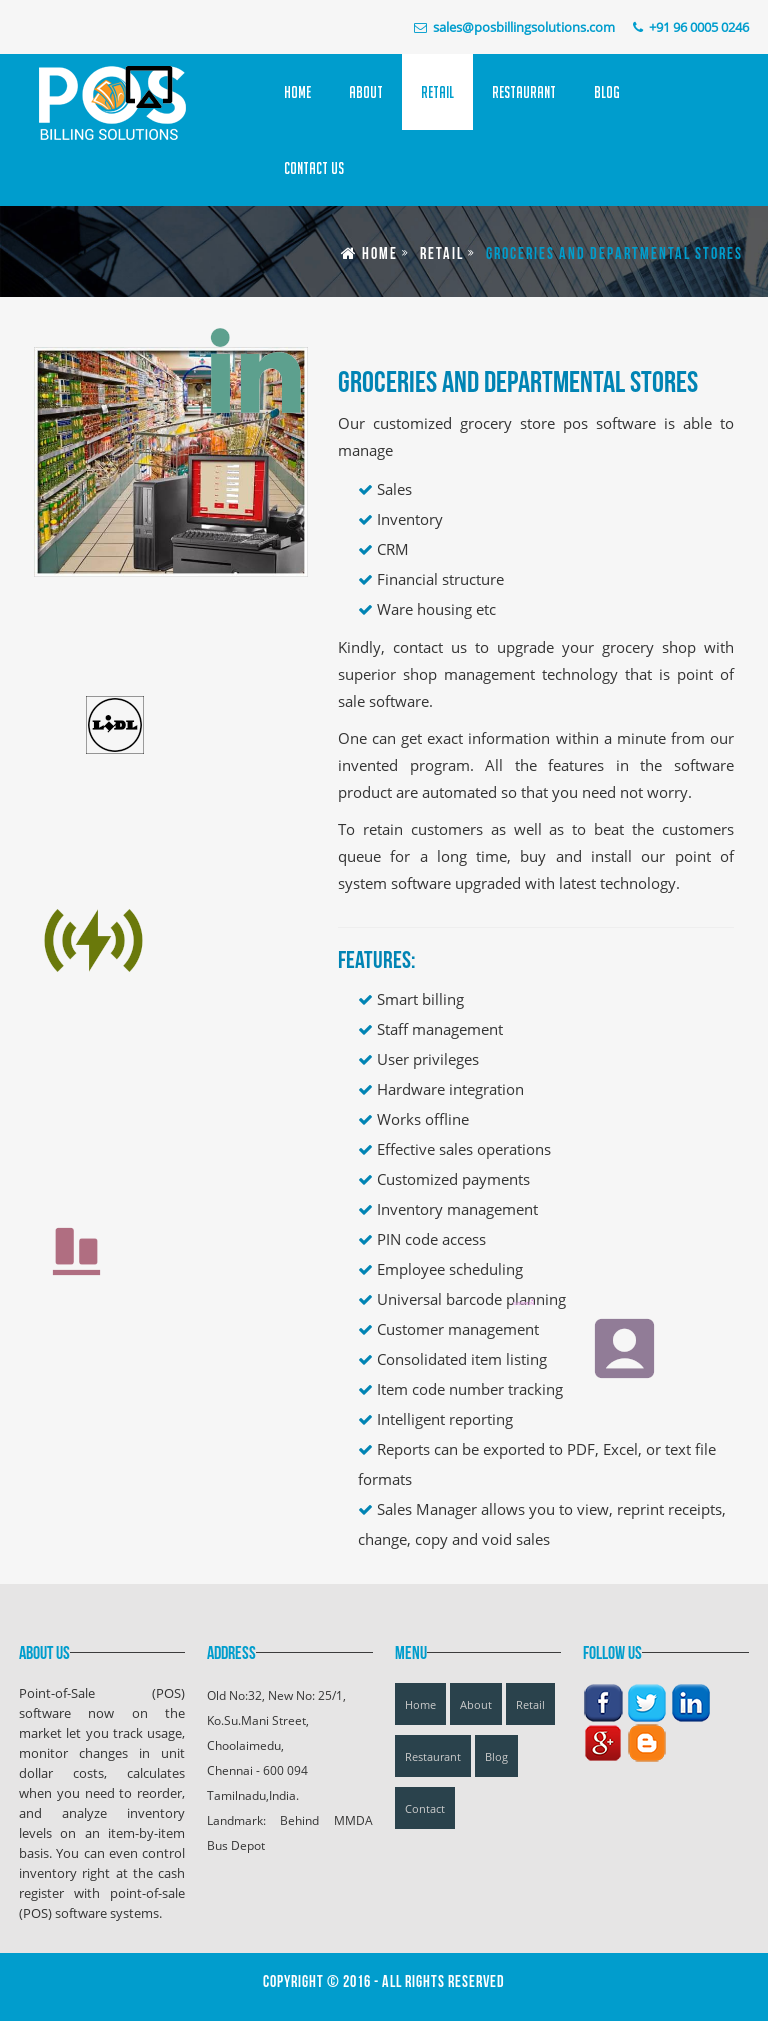 The image size is (768, 2021). I want to click on open LinkedIn profile or page, so click(253, 370).